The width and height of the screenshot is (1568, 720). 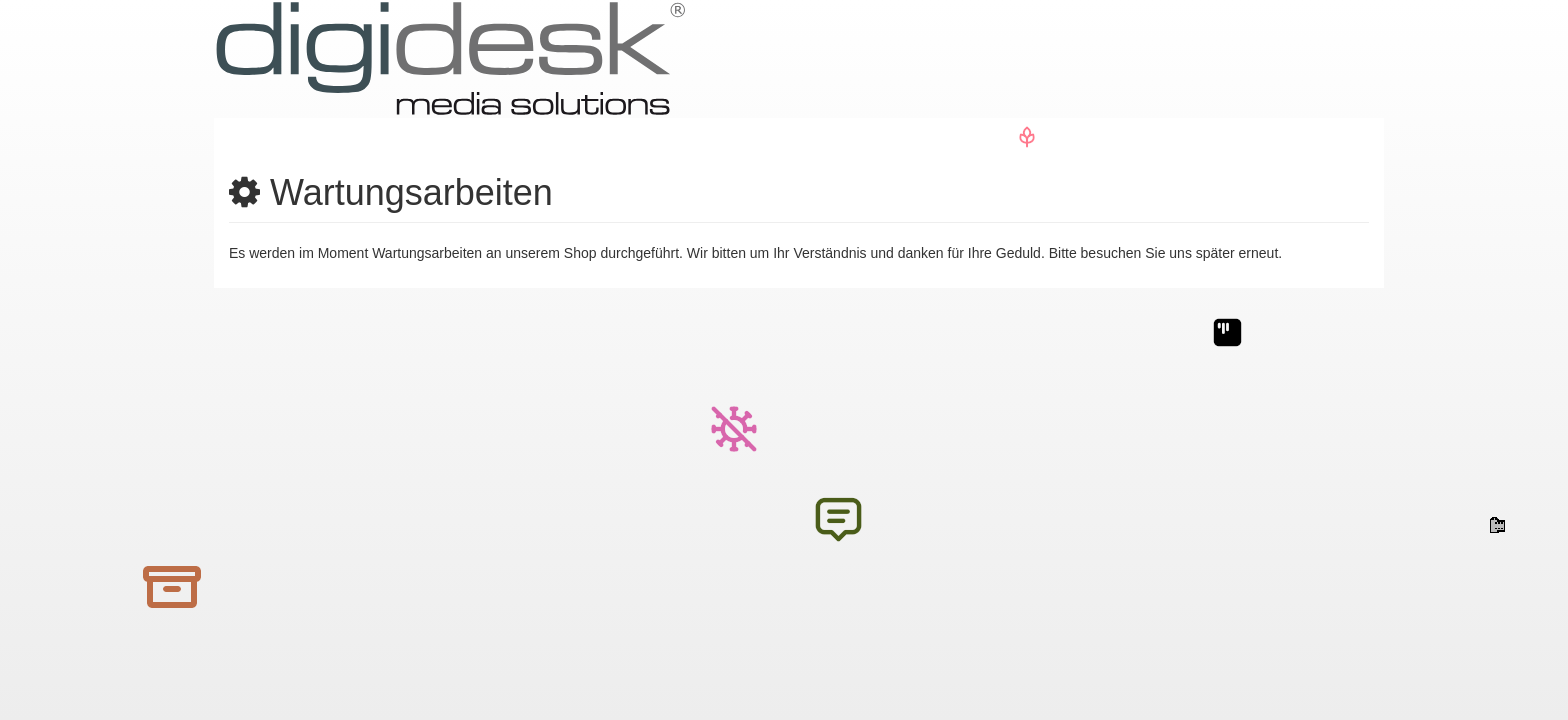 I want to click on archive item or conversation, so click(x=172, y=587).